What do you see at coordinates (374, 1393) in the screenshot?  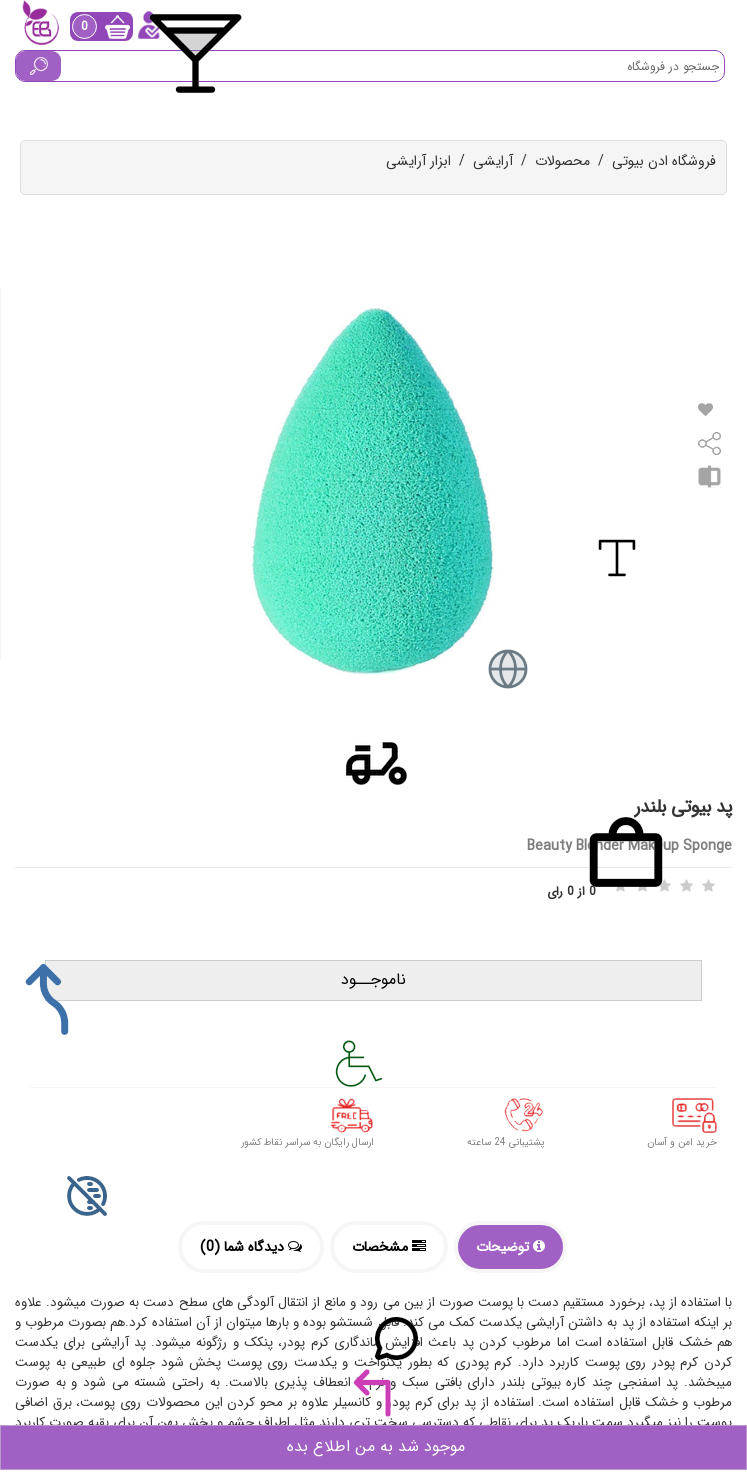 I see `undo or go back to previous action` at bounding box center [374, 1393].